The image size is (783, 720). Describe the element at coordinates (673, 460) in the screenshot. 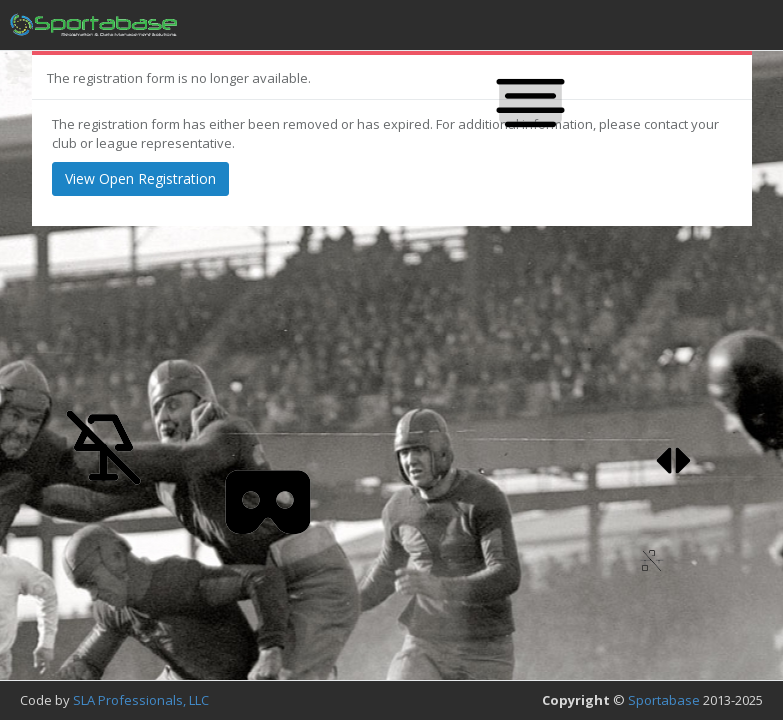

I see `adjust horizontal spacing or position` at that location.